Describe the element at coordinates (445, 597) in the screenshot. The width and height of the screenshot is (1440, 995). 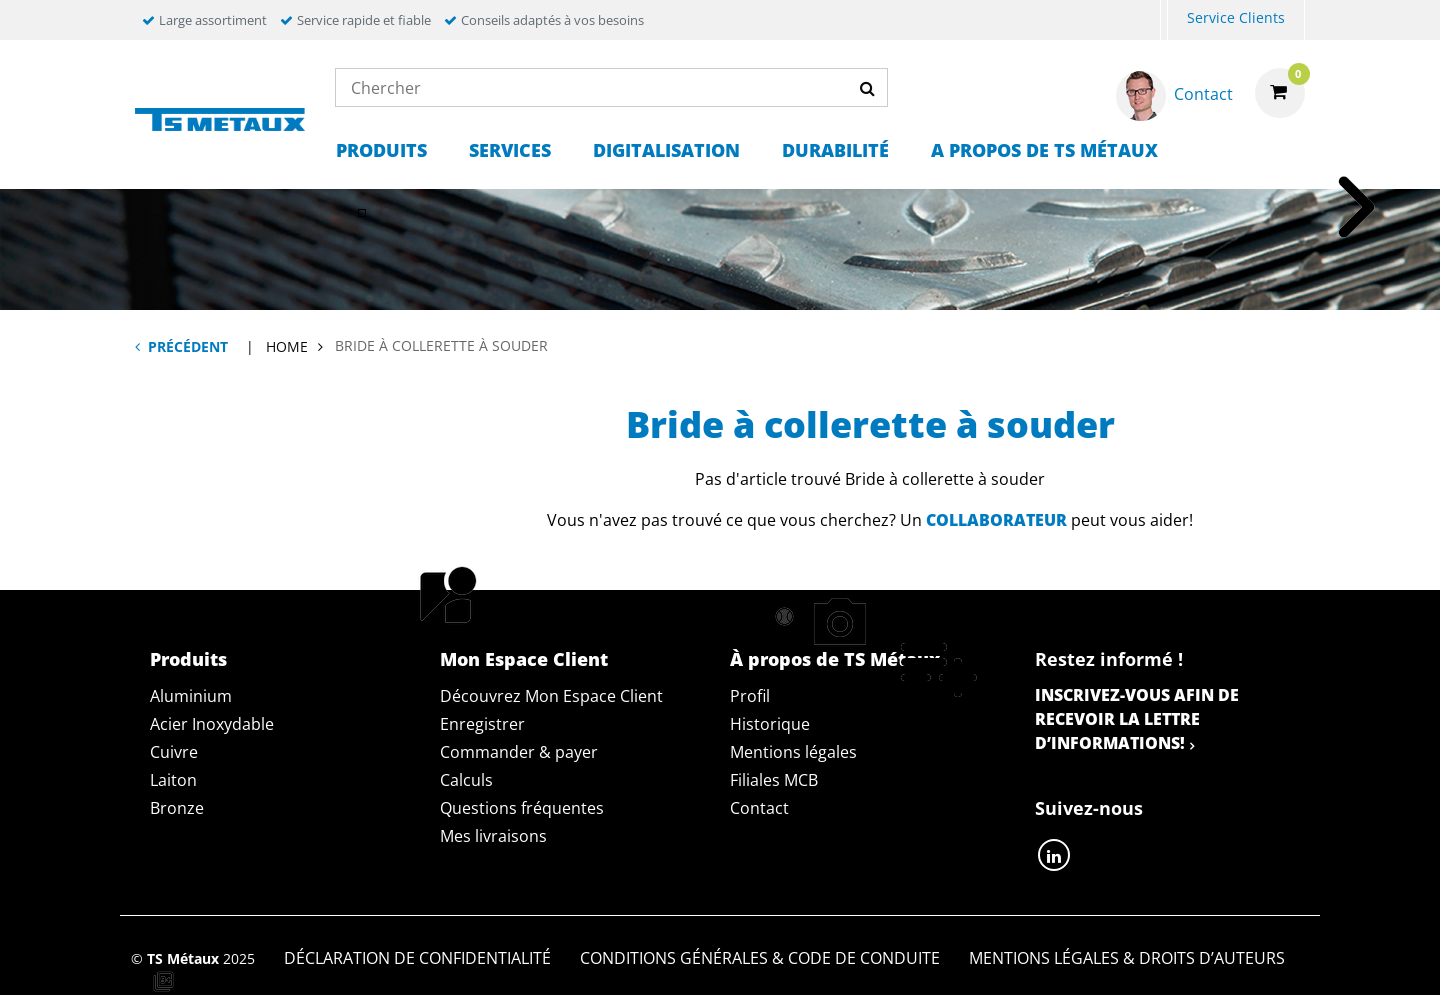
I see `access street view mode on maps` at that location.